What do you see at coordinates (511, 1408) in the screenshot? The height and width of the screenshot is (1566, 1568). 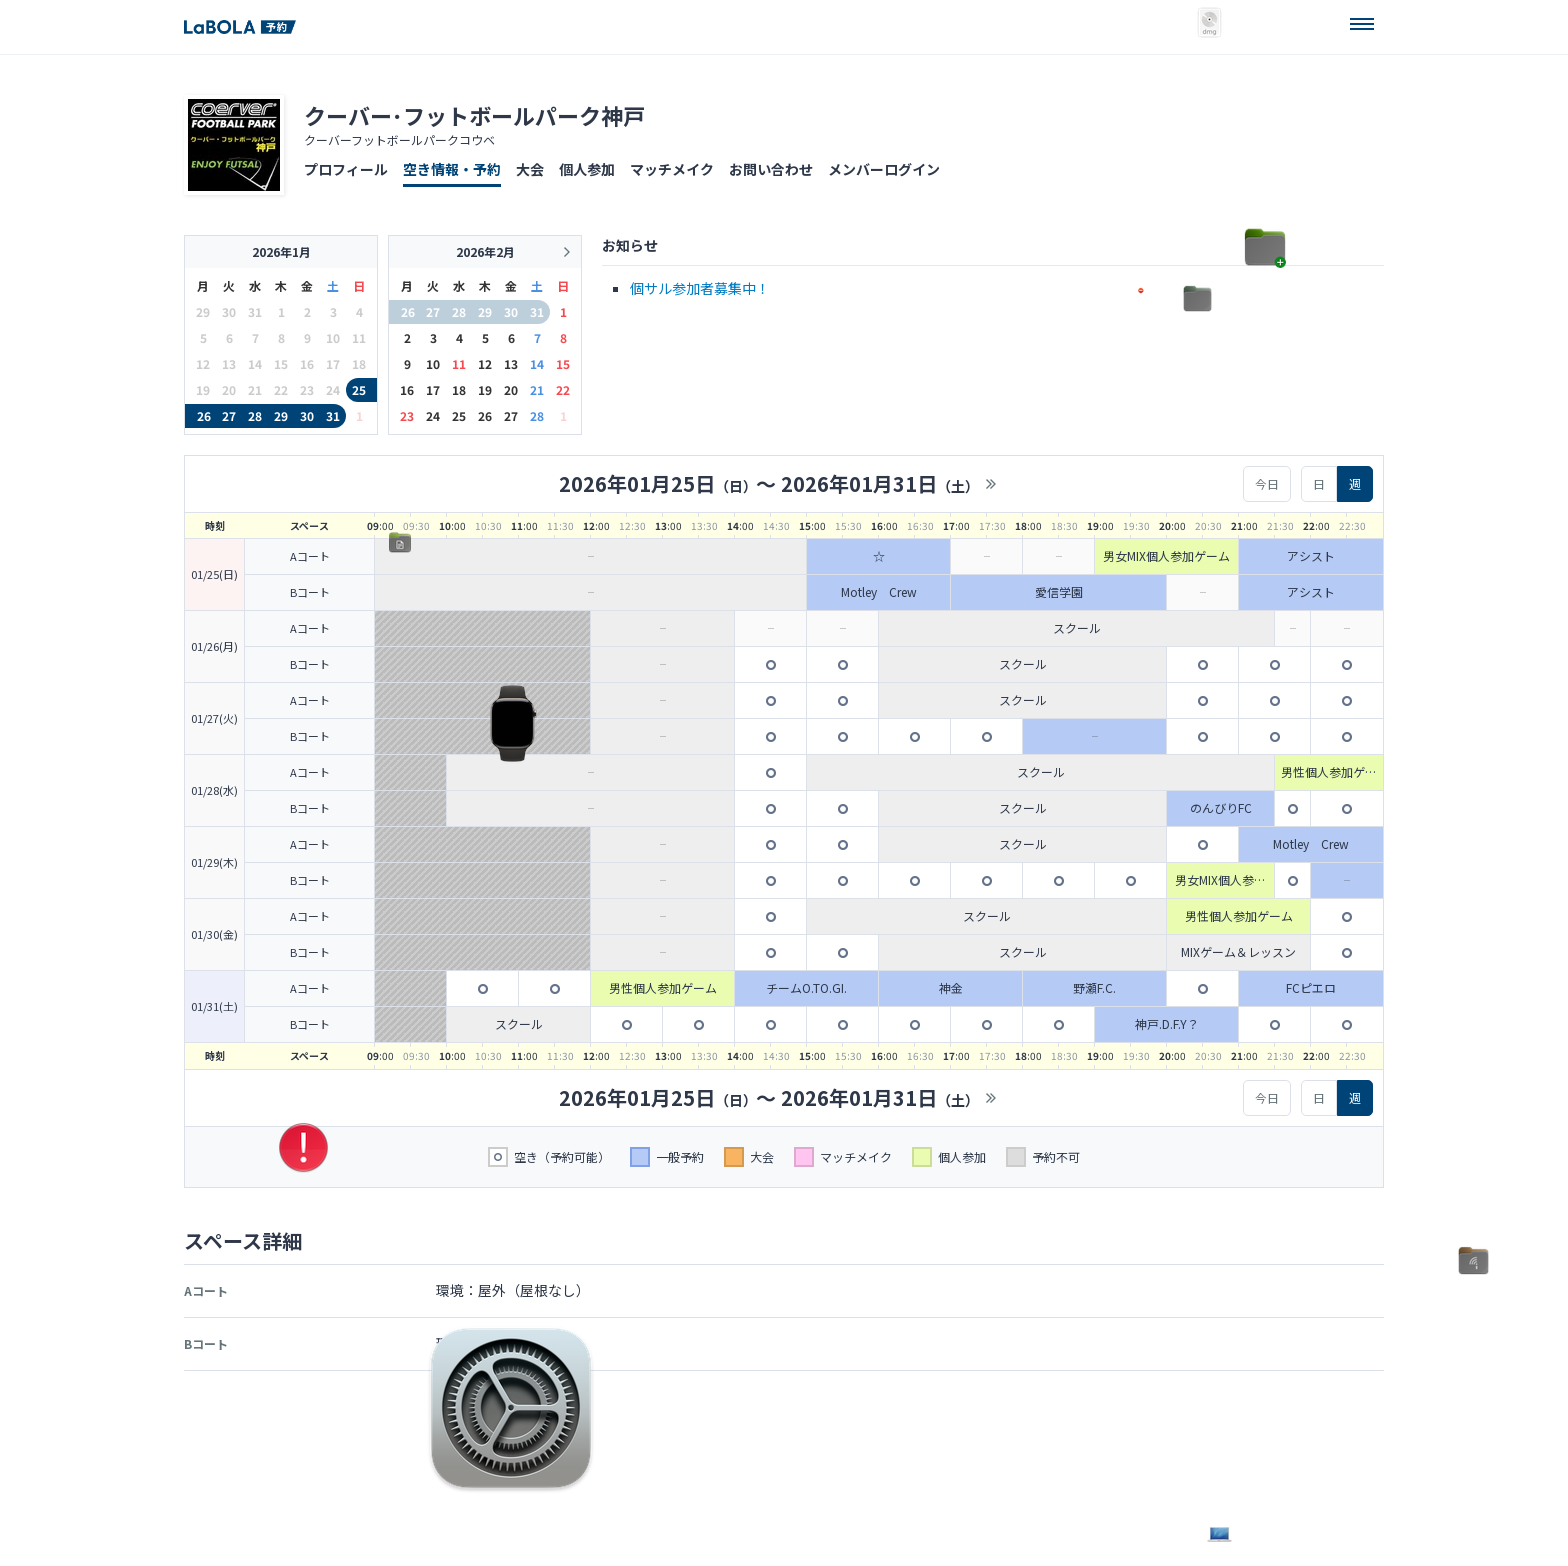 I see `open system settings or preferences` at bounding box center [511, 1408].